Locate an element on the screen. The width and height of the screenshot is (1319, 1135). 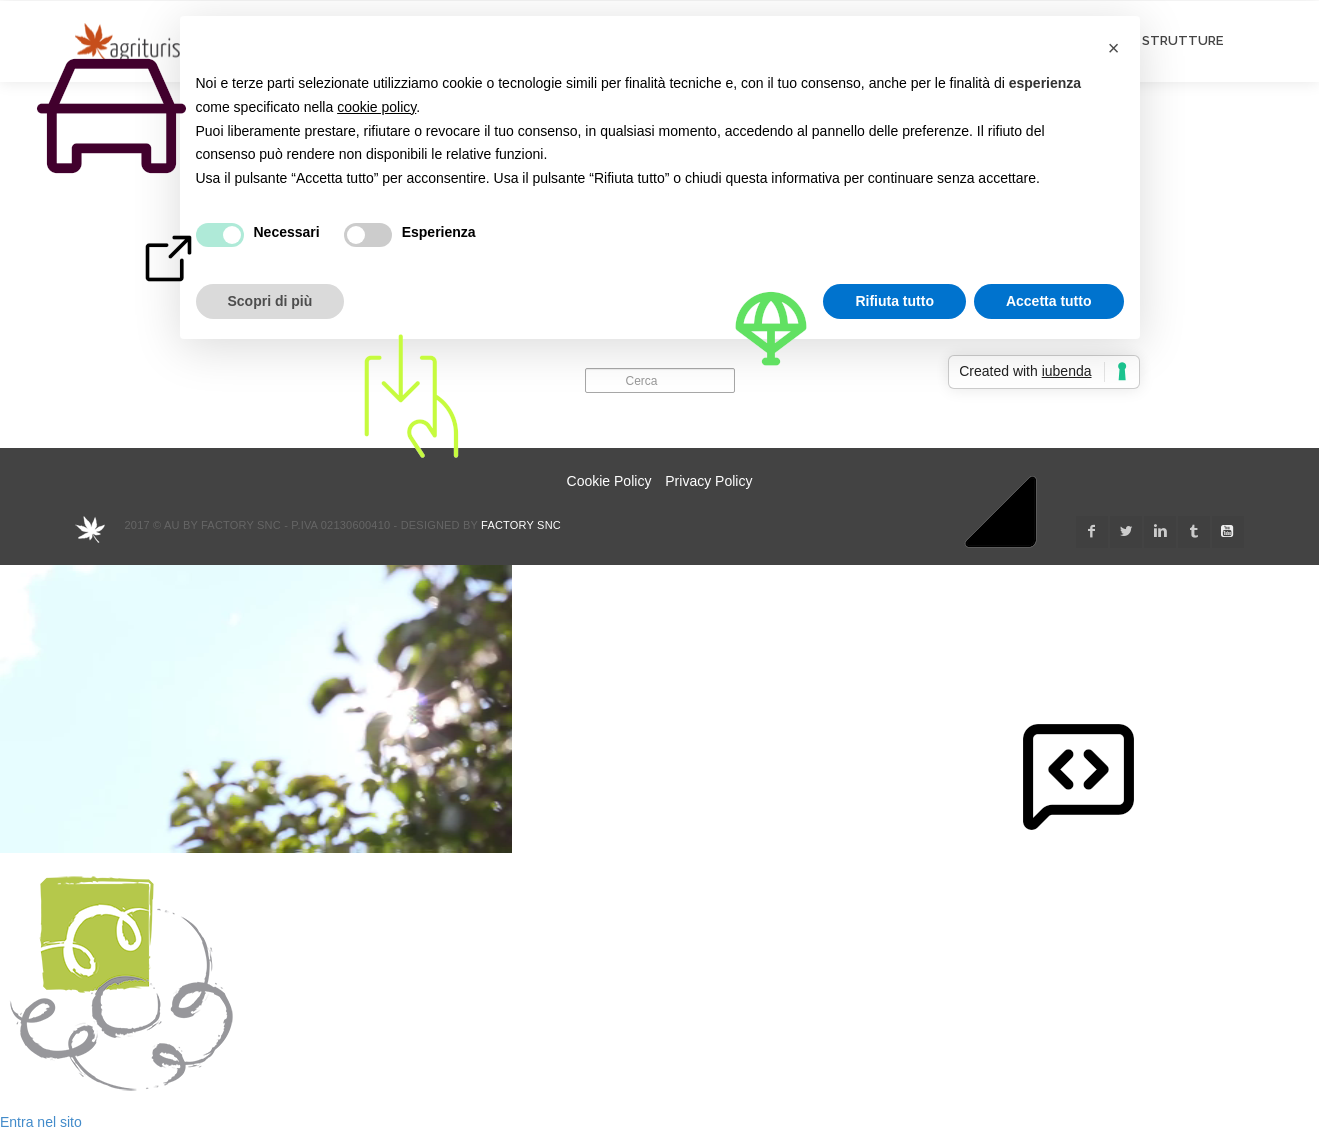
withdraw or receive funds is located at coordinates (405, 396).